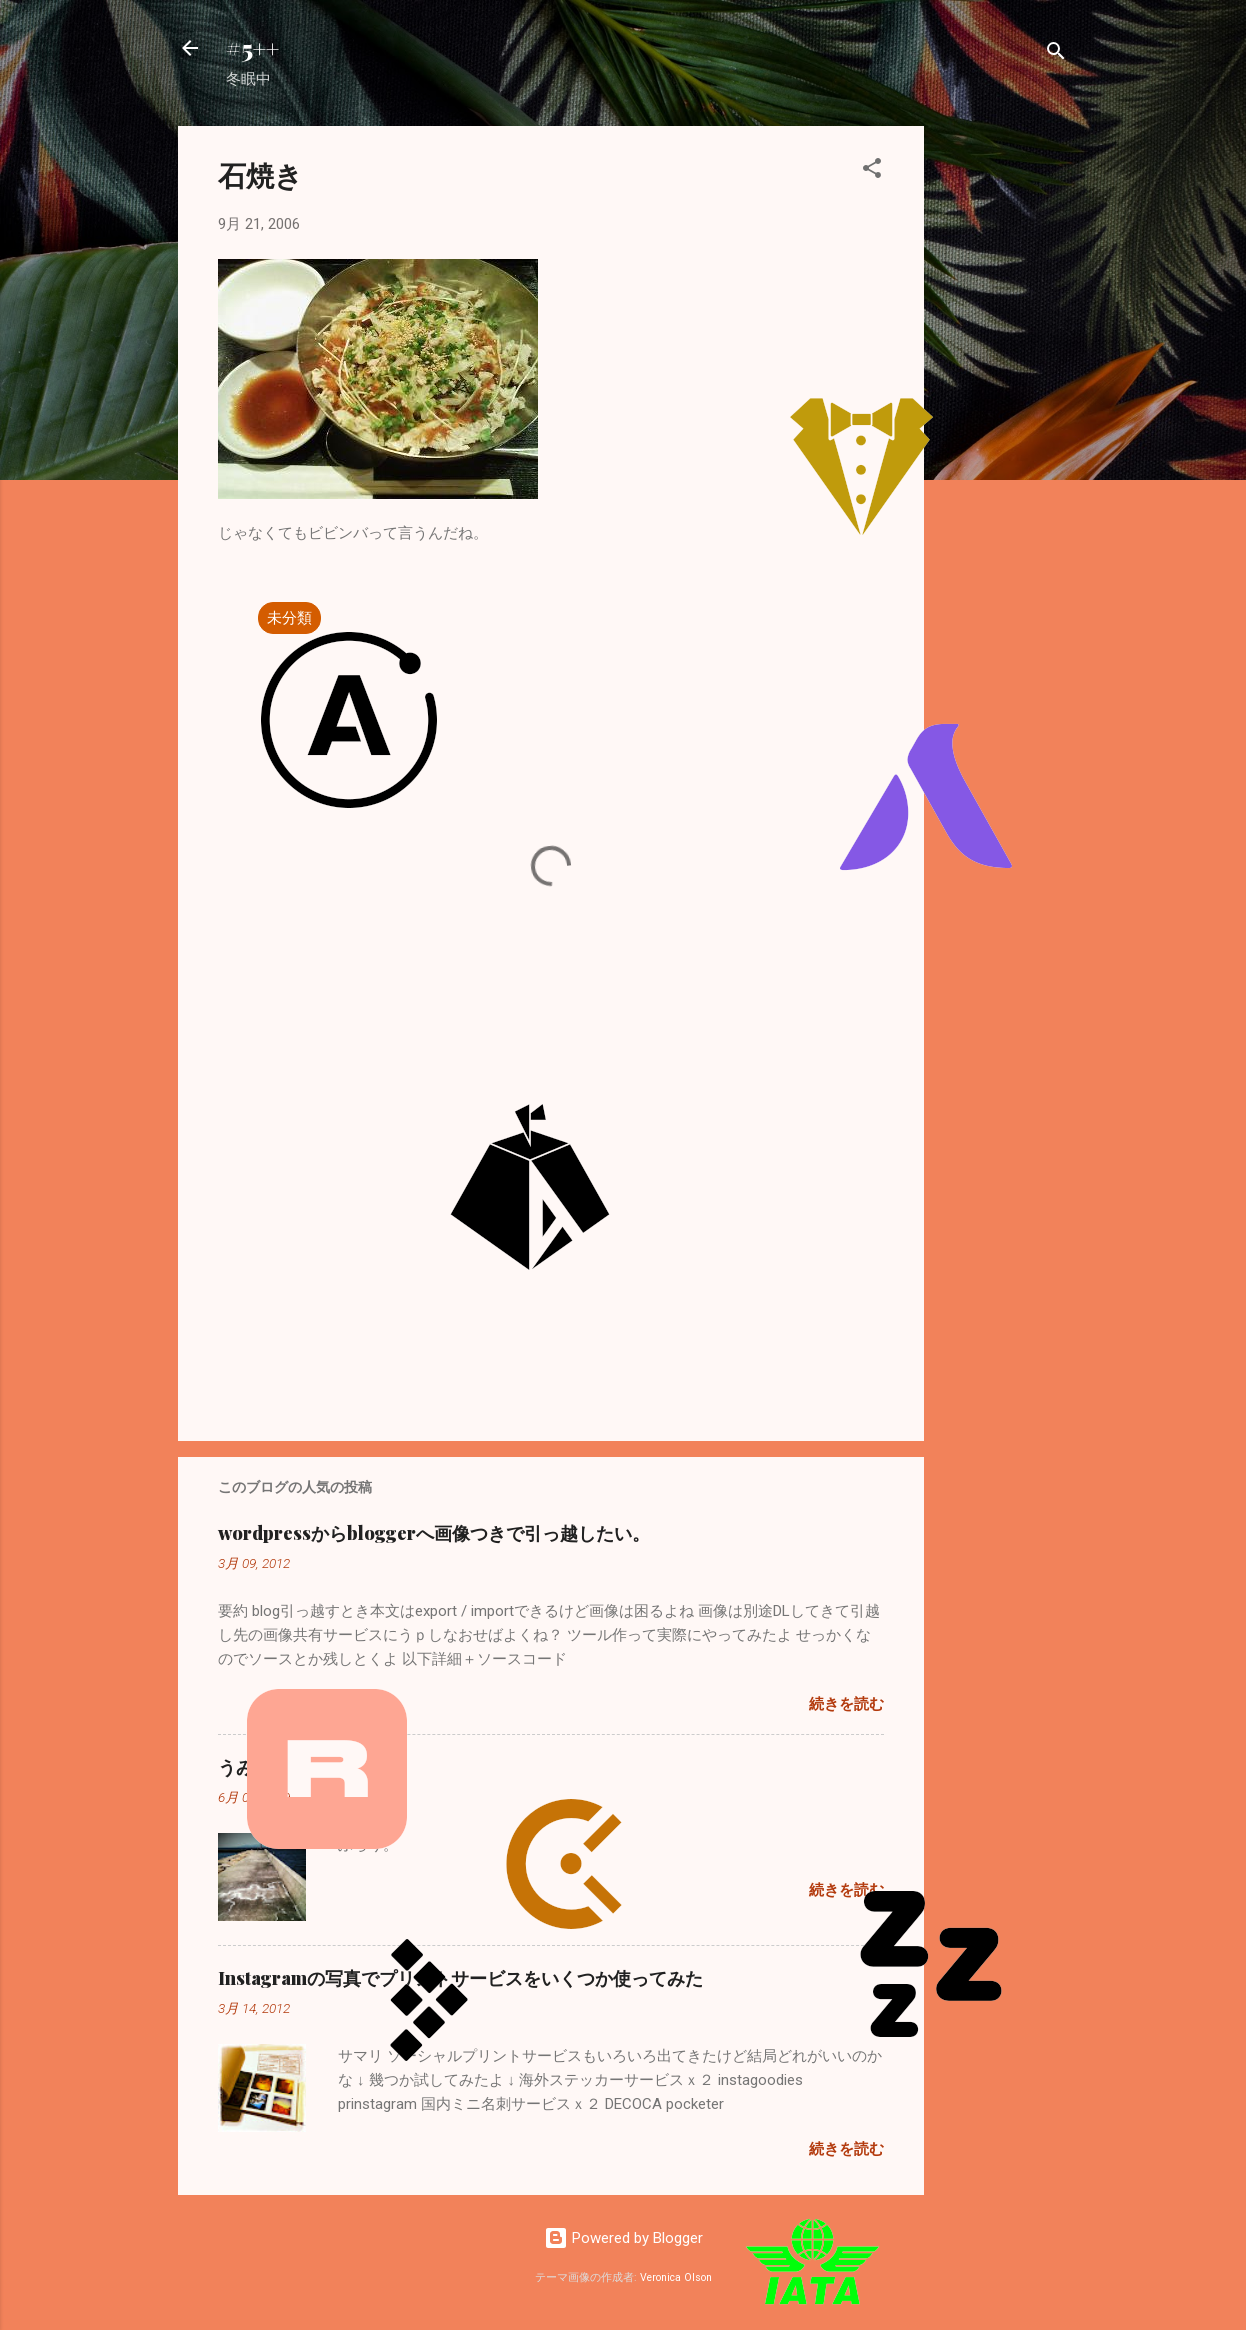 Image resolution: width=1246 pixels, height=2330 pixels. I want to click on LazyVim neovim configuration logo, so click(931, 1964).